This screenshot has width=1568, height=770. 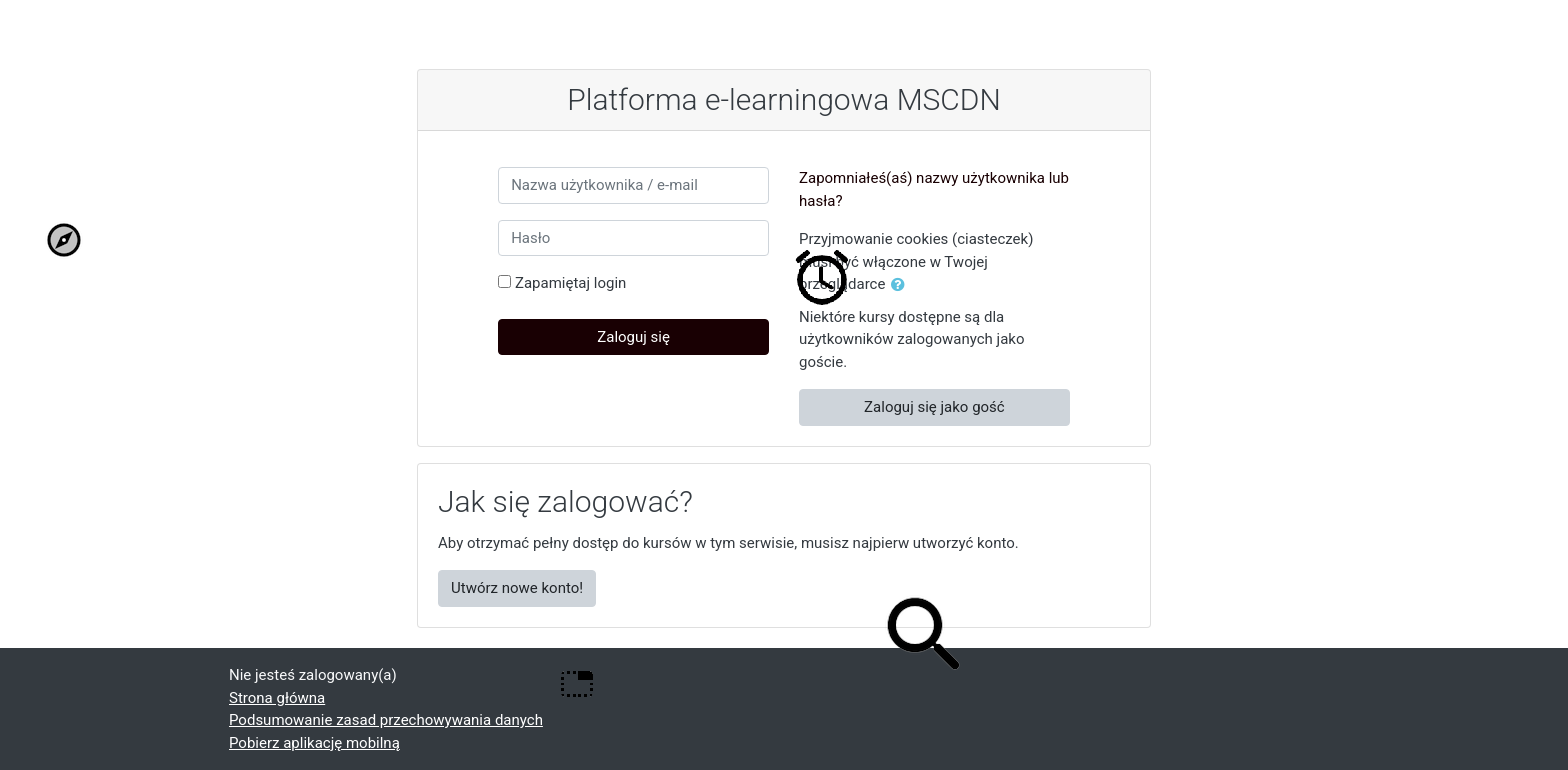 What do you see at coordinates (925, 635) in the screenshot?
I see `search for content or items` at bounding box center [925, 635].